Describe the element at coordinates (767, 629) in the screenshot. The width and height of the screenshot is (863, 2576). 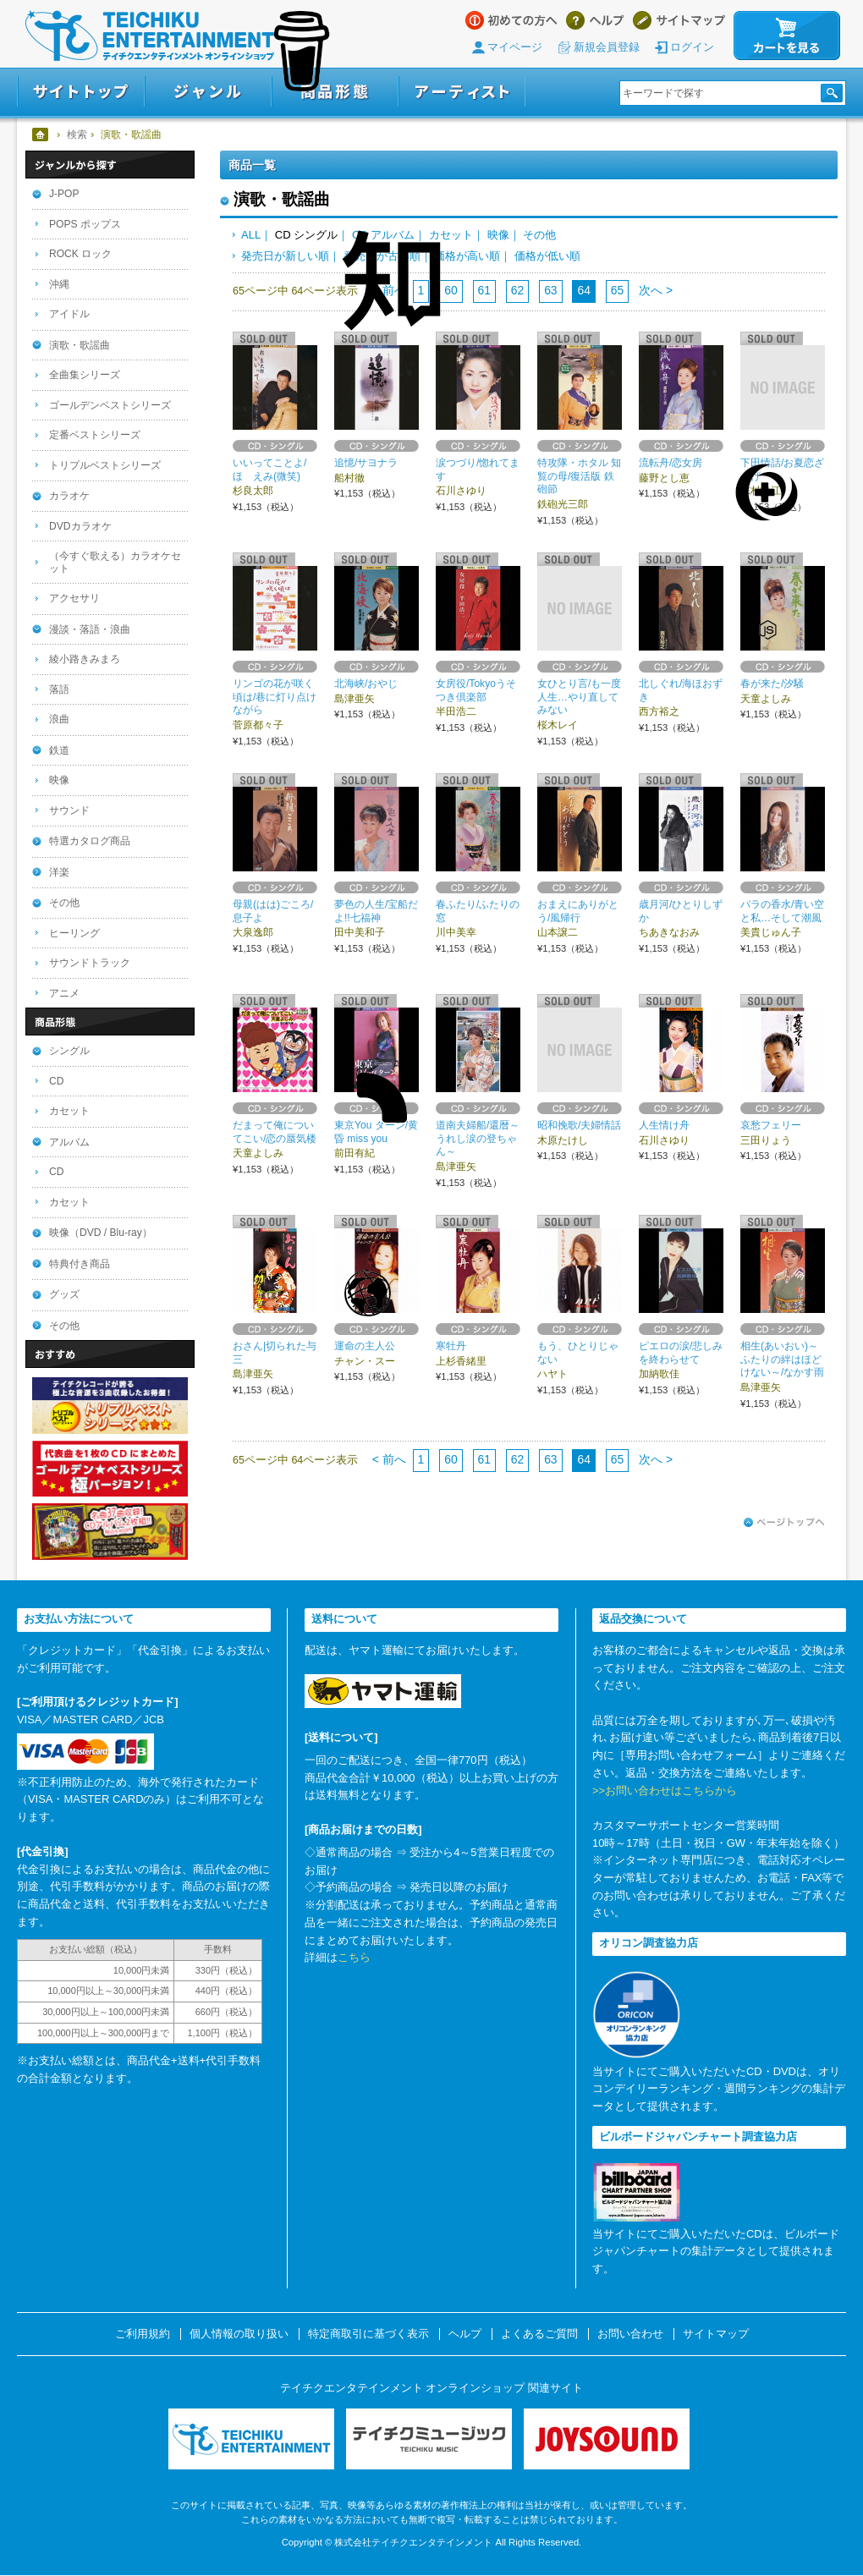
I see `Node.js runtime environment logo` at that location.